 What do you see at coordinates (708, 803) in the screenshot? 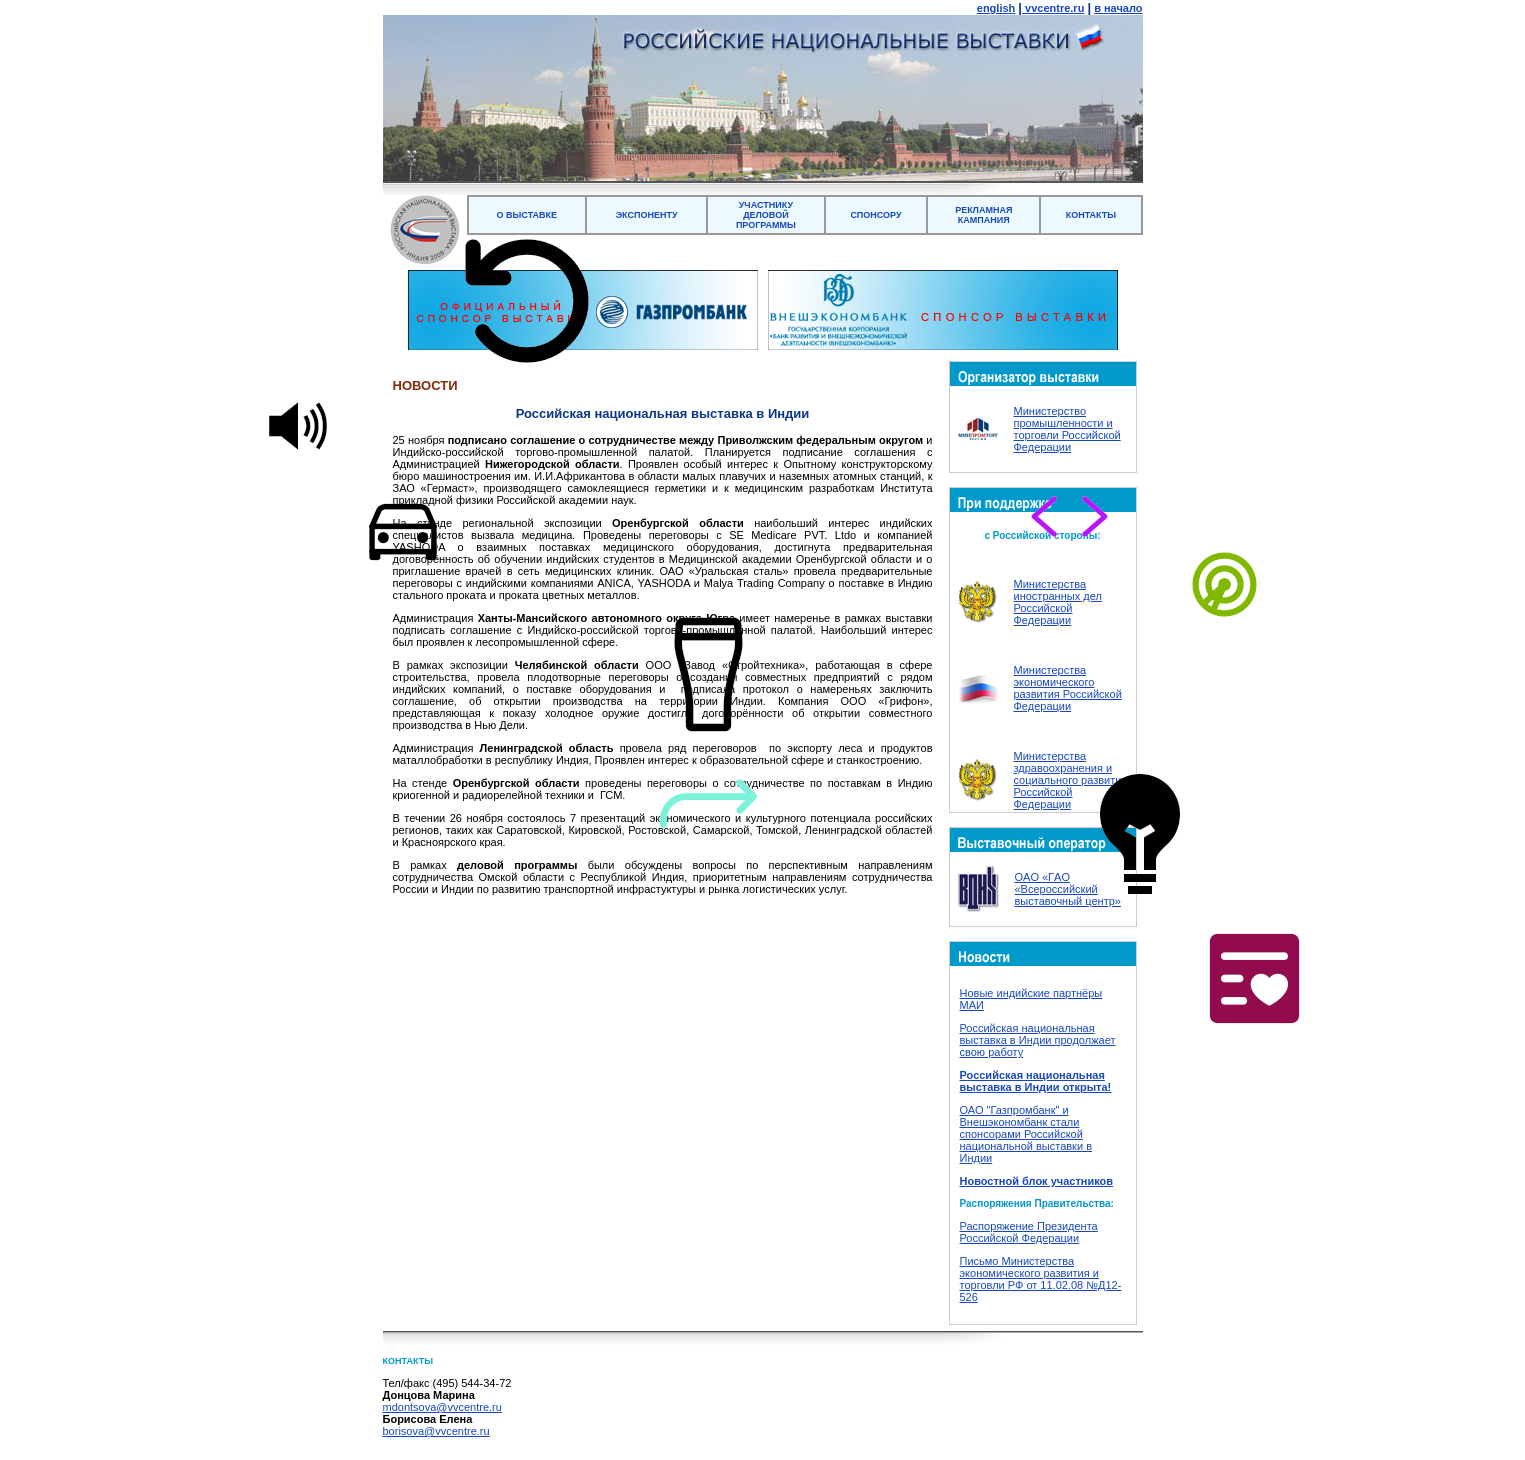
I see `forward or share this item` at bounding box center [708, 803].